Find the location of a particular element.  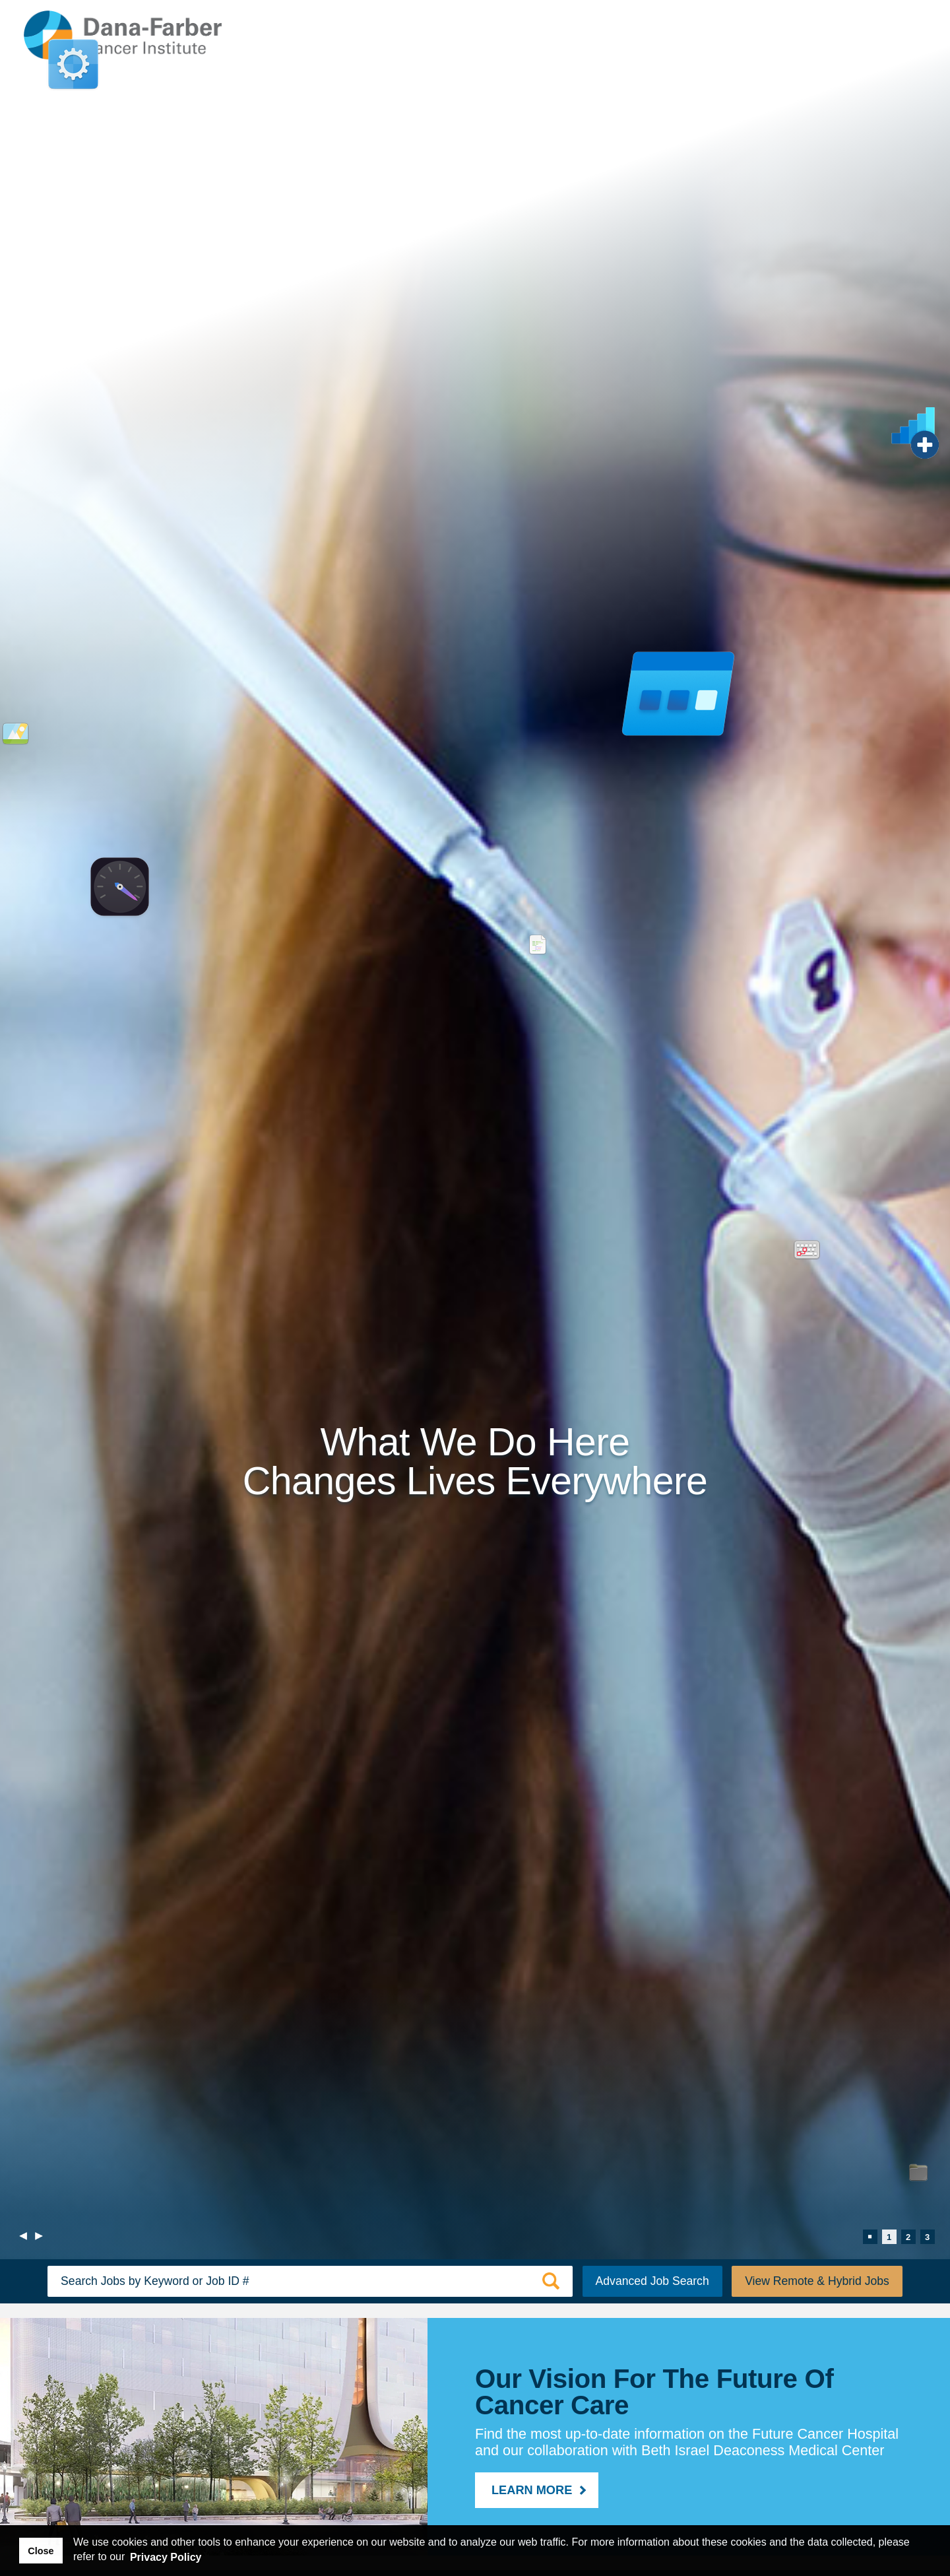

ms-dos or windows executable file is located at coordinates (73, 64).